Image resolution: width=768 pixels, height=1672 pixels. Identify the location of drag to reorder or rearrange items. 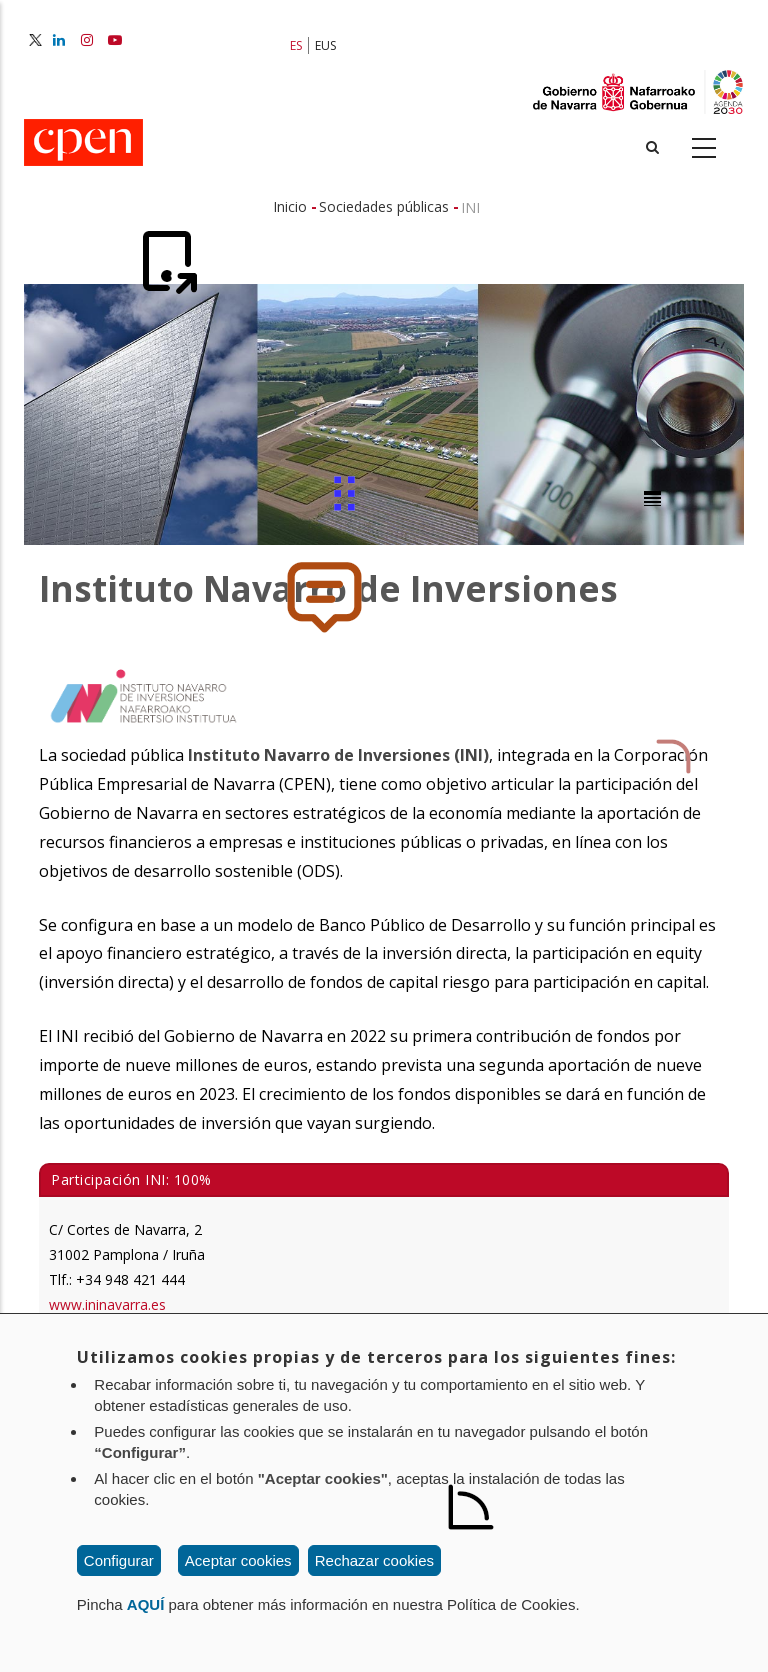
(344, 493).